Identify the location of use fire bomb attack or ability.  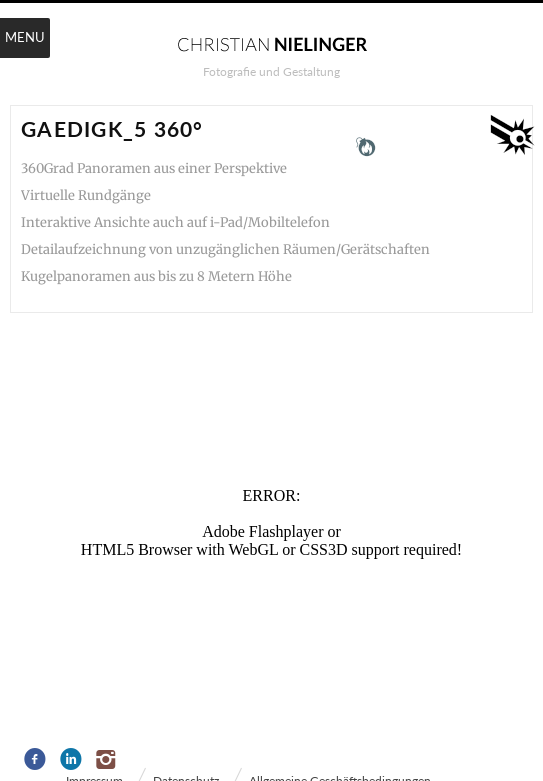
(365, 146).